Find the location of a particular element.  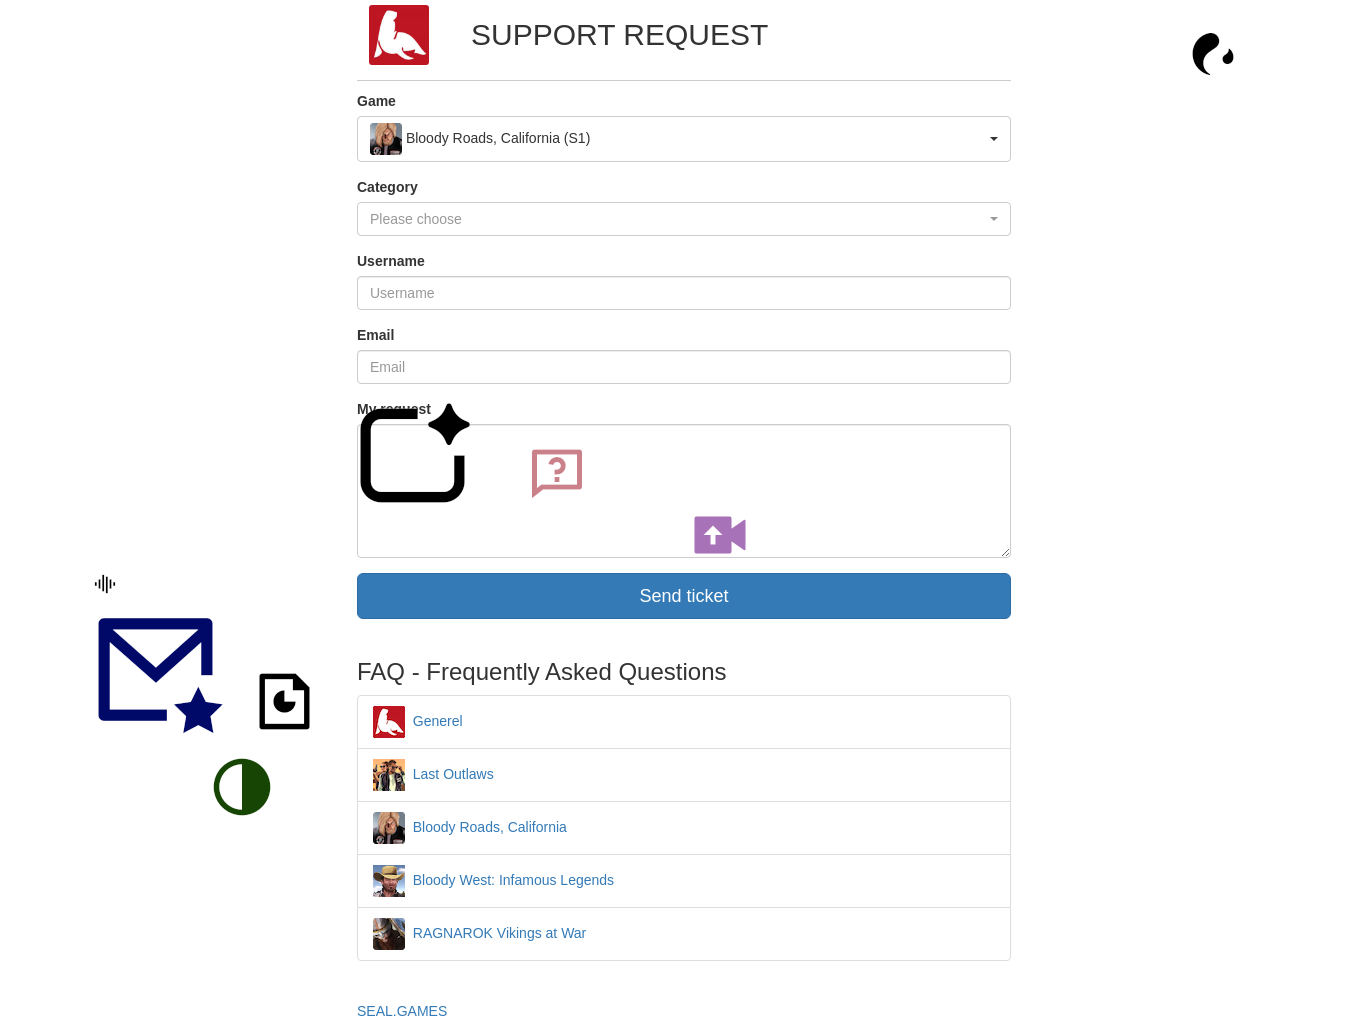

adjust display contrast settings is located at coordinates (242, 787).